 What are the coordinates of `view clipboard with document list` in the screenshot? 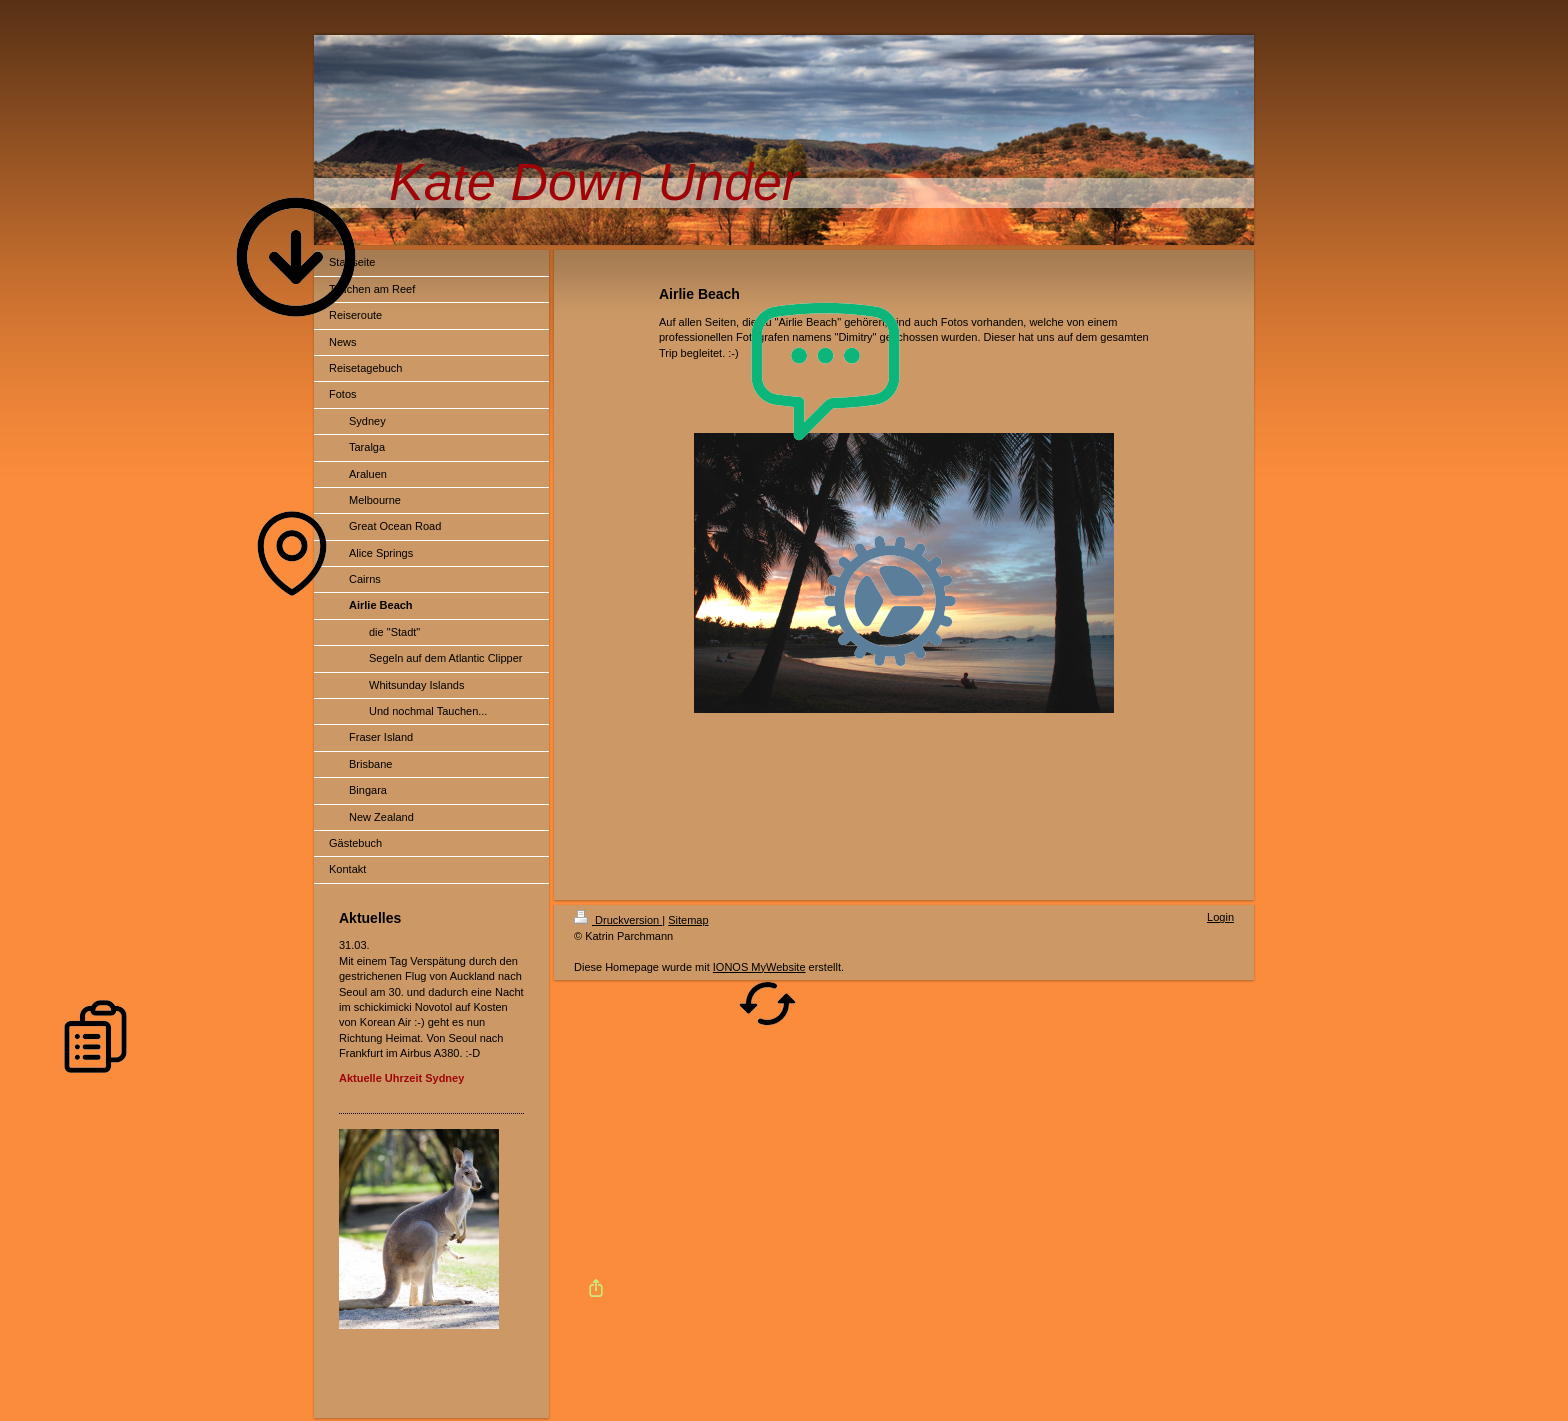 It's located at (95, 1036).